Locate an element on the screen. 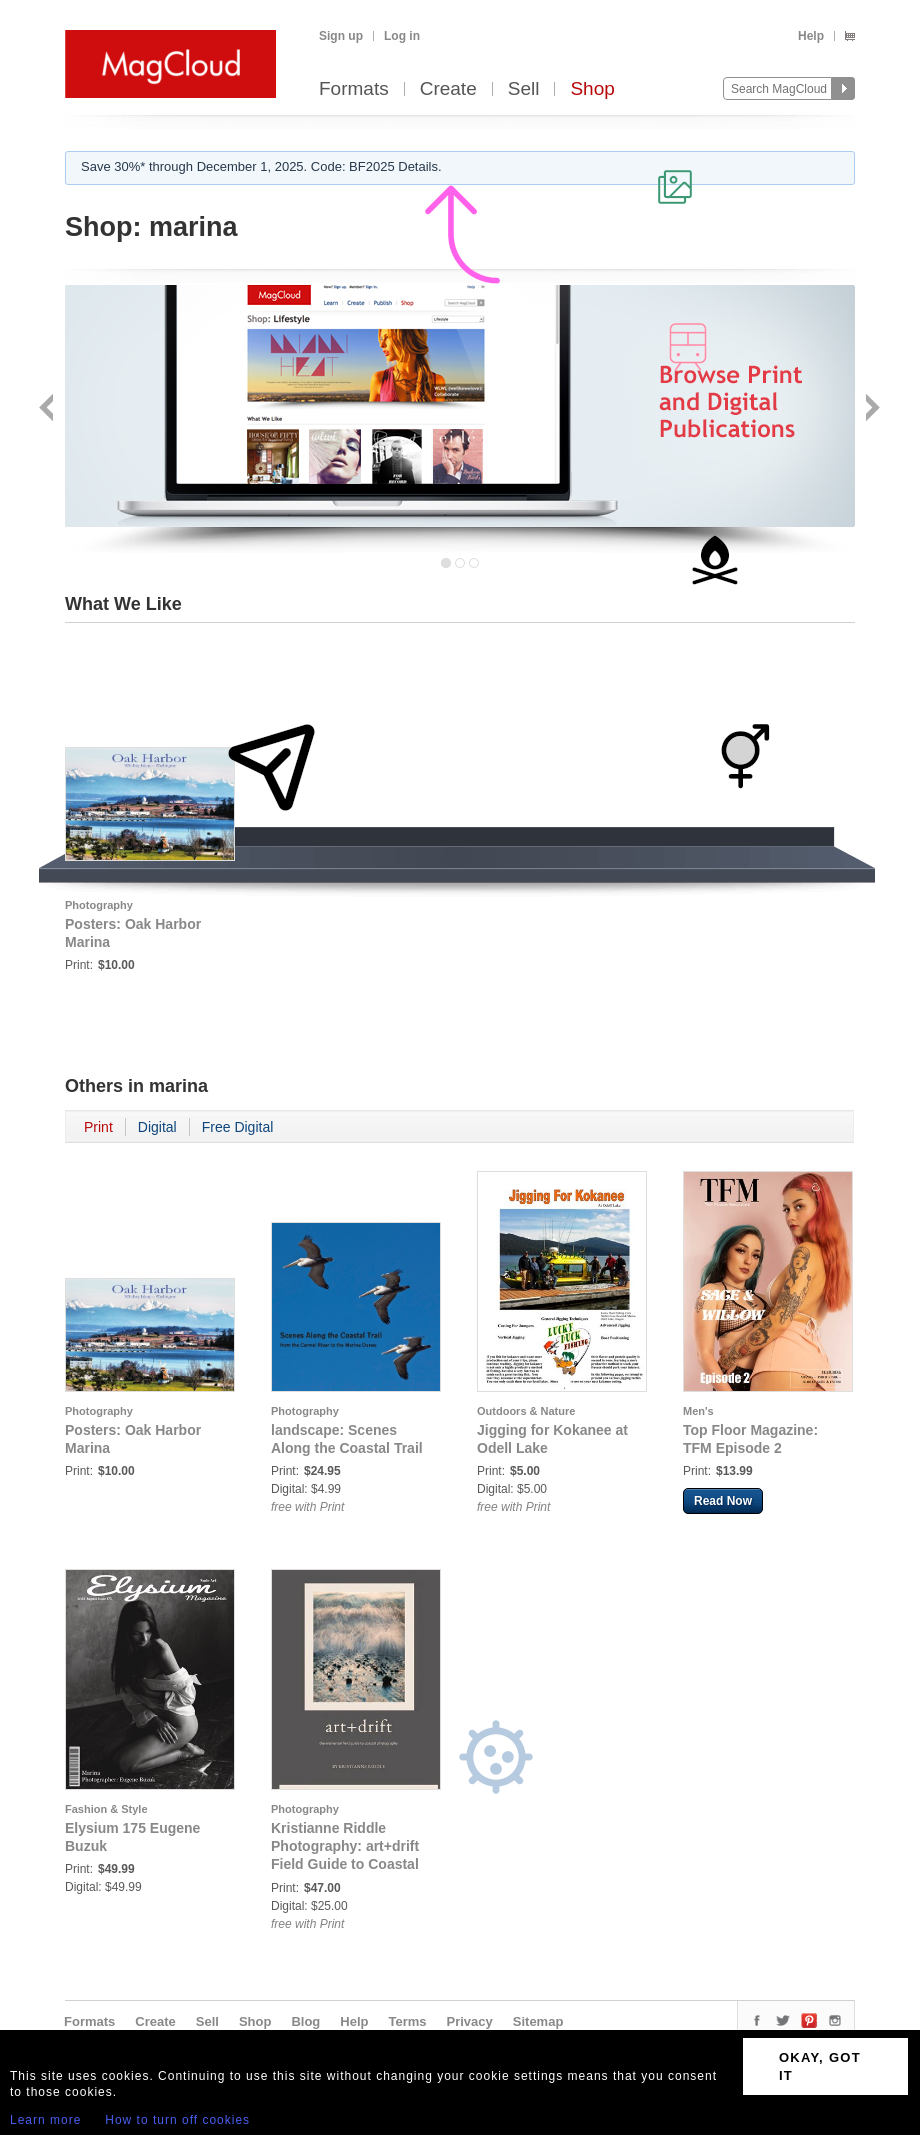 Image resolution: width=920 pixels, height=2135 pixels. view train schedules or transit options is located at coordinates (688, 345).